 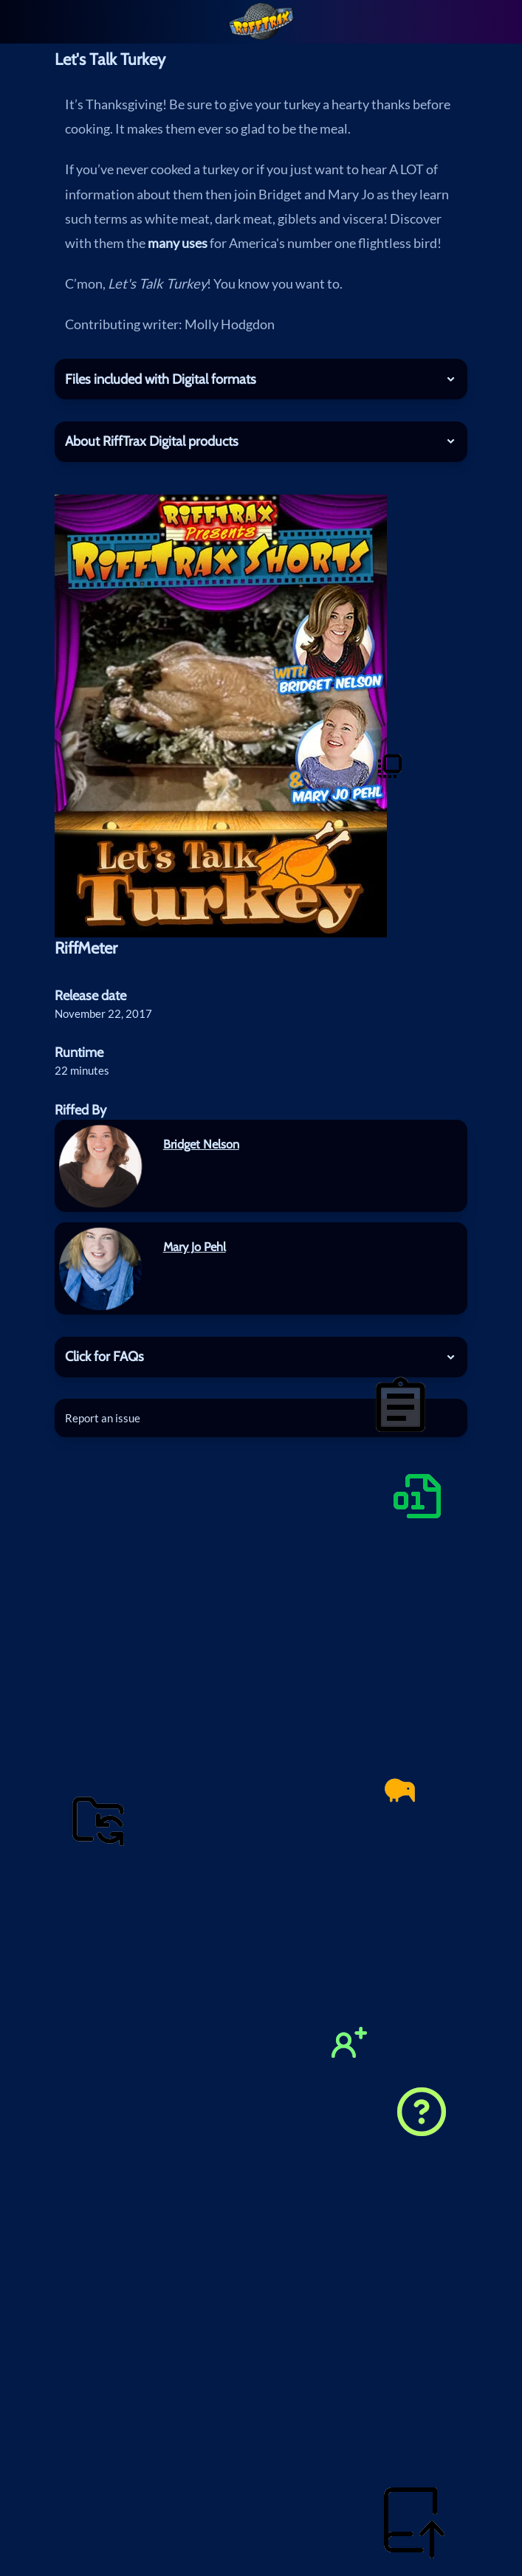 What do you see at coordinates (411, 2523) in the screenshot?
I see `push changes to a repository` at bounding box center [411, 2523].